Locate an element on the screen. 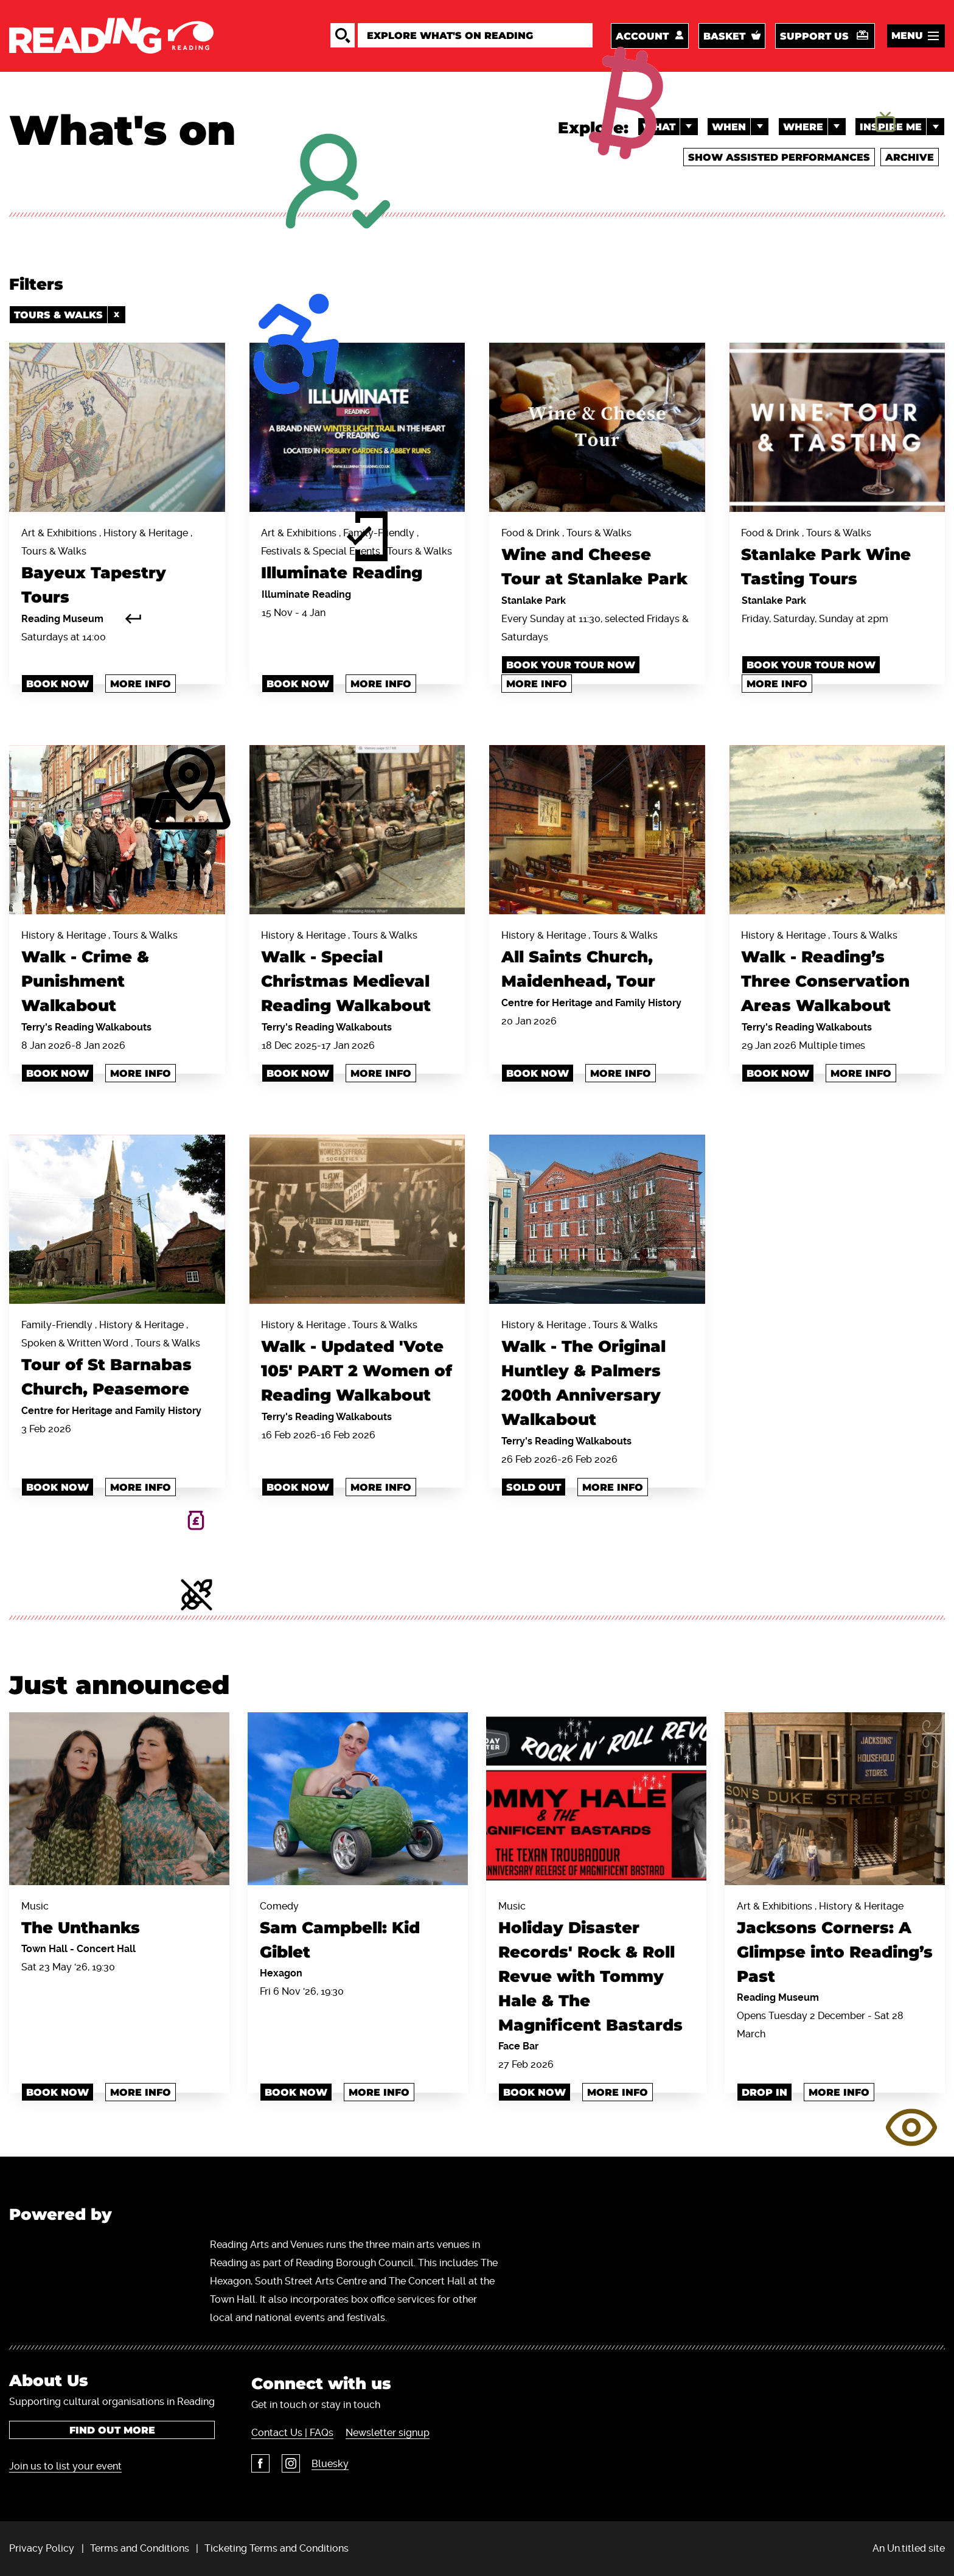  donate or tip in pounds is located at coordinates (196, 1520).